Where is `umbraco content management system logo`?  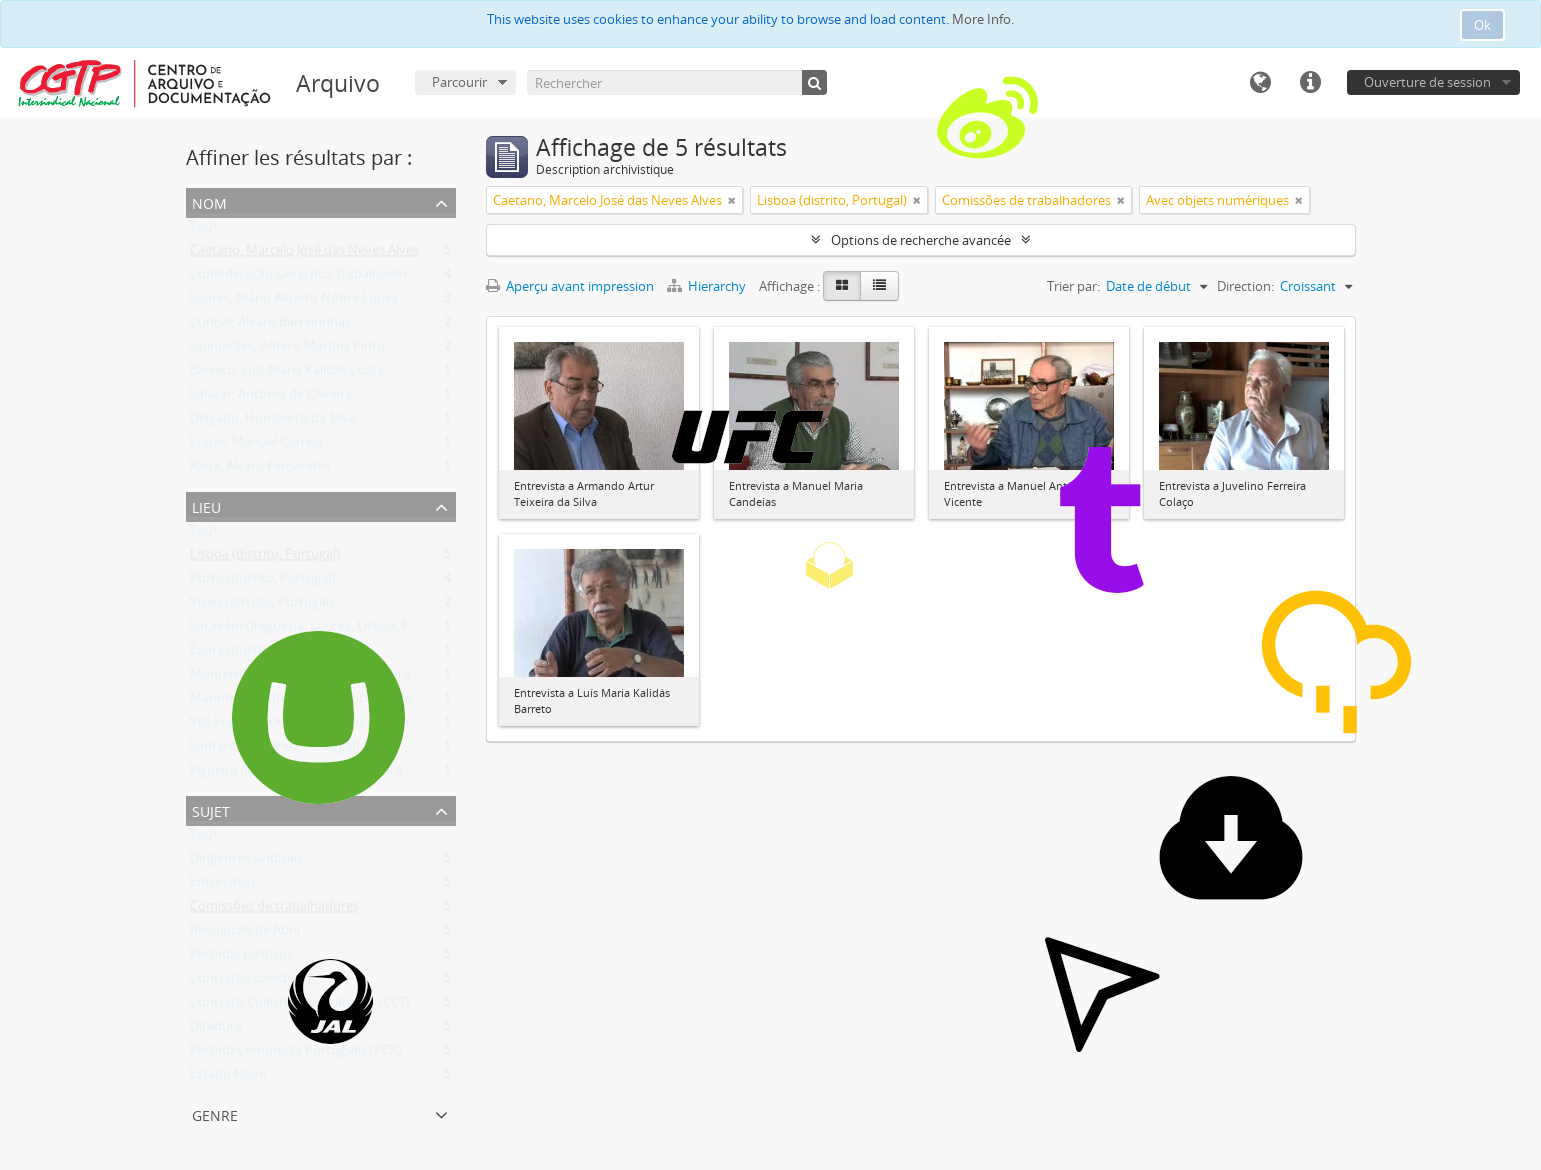 umbraco content management system logo is located at coordinates (318, 717).